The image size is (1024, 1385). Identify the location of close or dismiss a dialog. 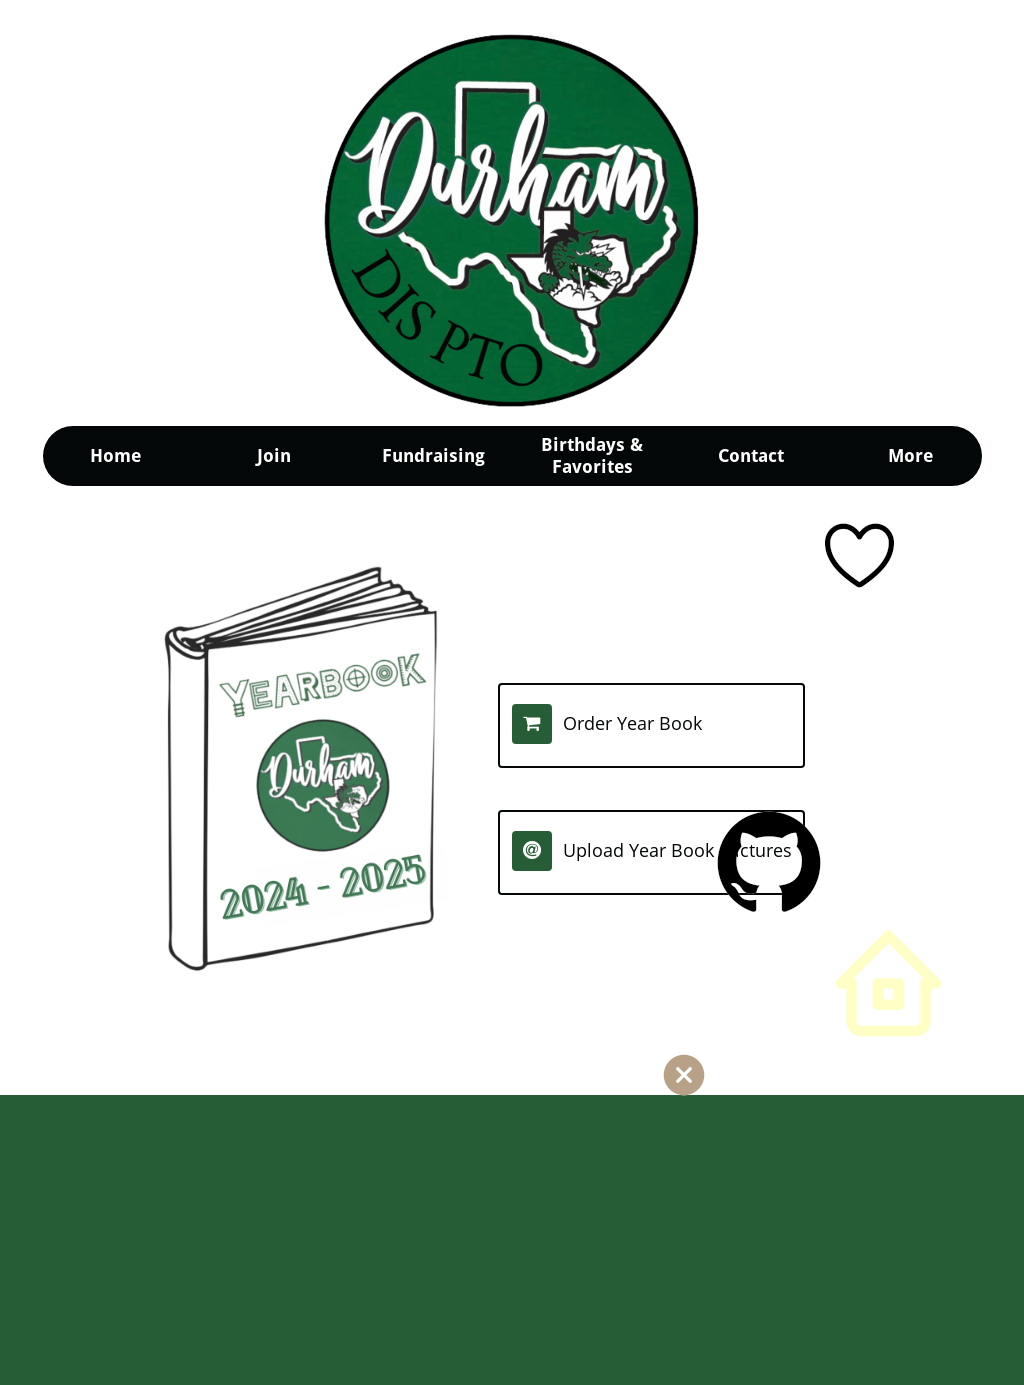
(684, 1075).